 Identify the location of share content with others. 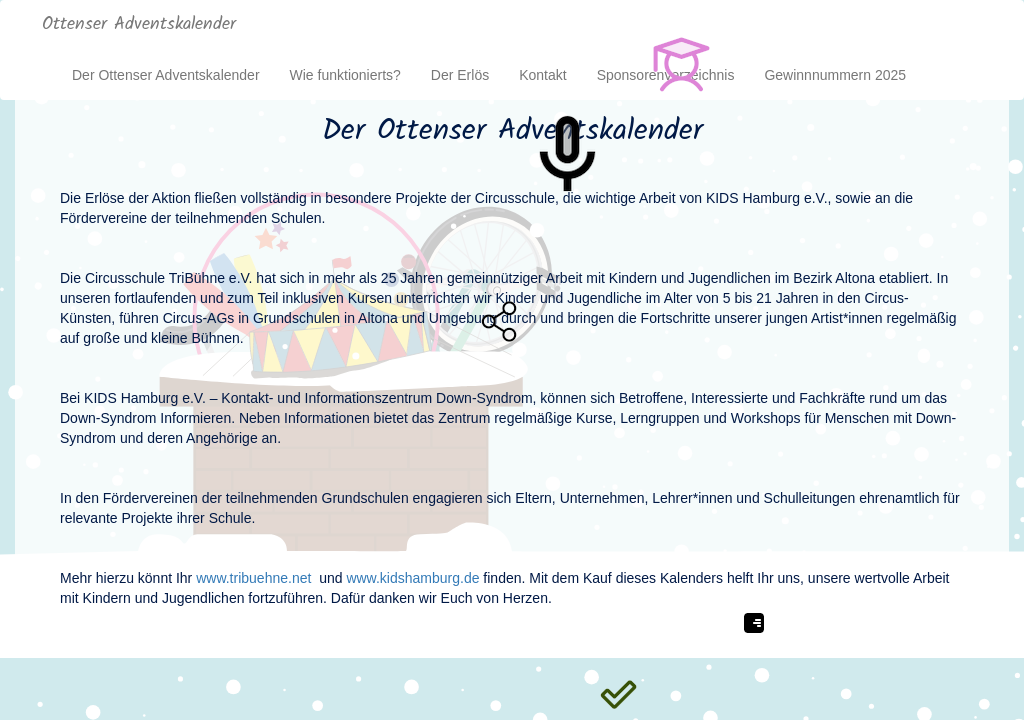
(500, 321).